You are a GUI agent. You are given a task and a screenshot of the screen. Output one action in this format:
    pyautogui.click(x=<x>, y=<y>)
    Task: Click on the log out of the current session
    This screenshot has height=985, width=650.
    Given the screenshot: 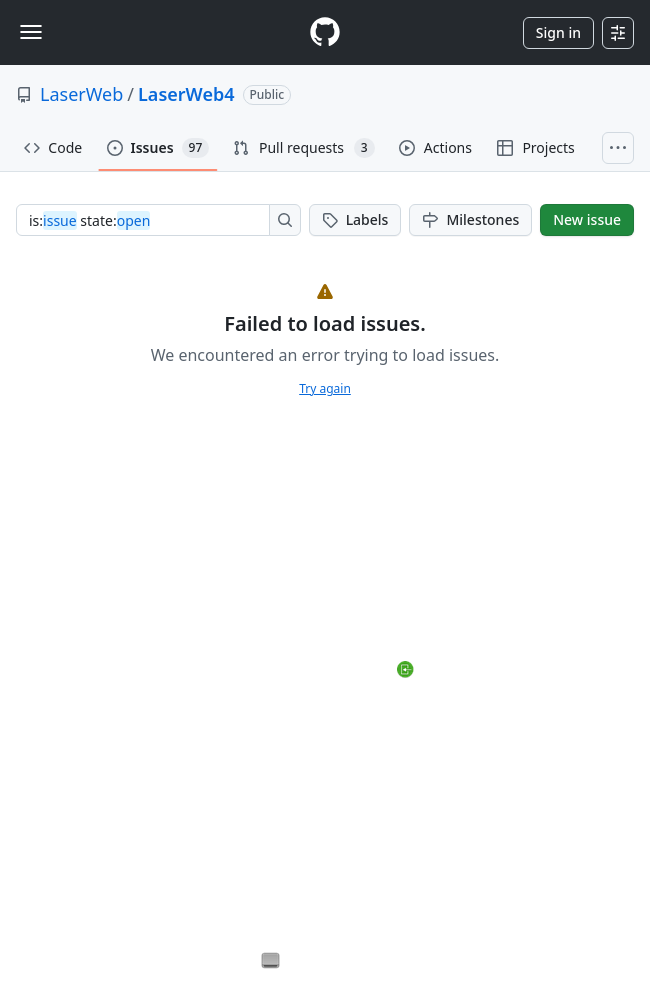 What is the action you would take?
    pyautogui.click(x=405, y=669)
    